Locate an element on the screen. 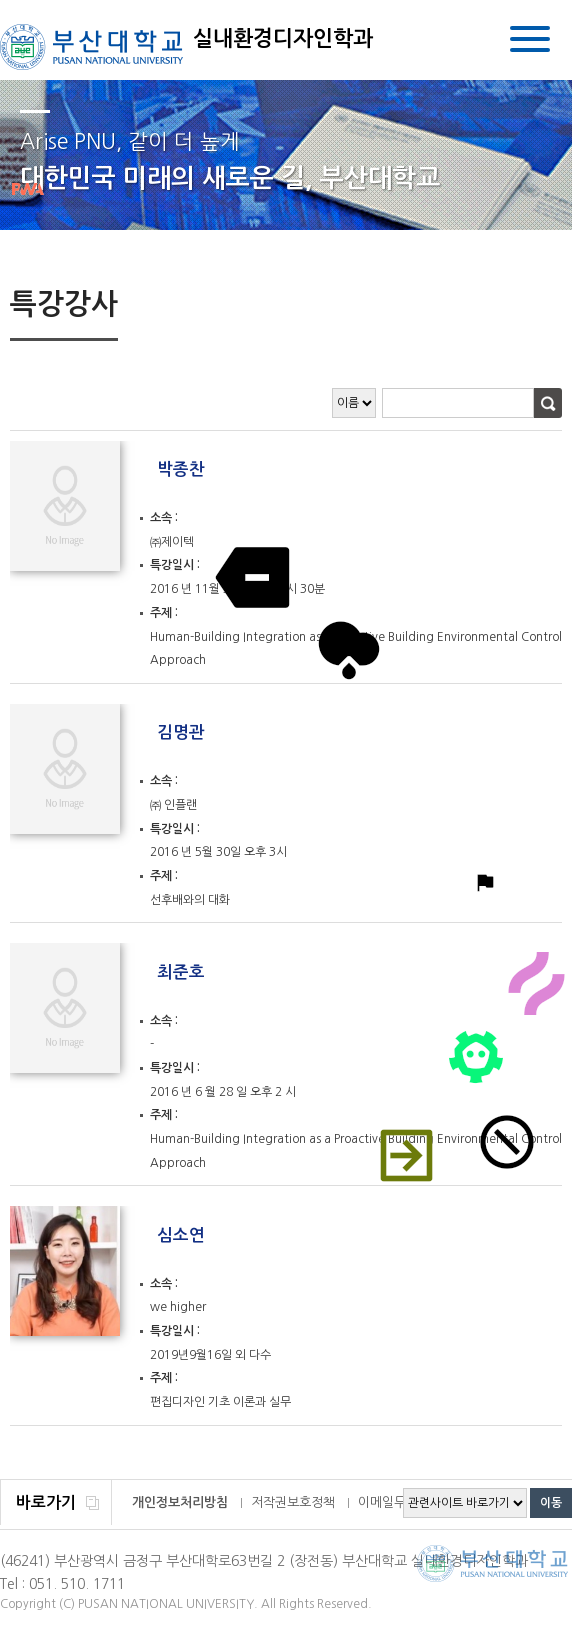 The width and height of the screenshot is (572, 1634). etcd distributed key-value store logo is located at coordinates (476, 1057).